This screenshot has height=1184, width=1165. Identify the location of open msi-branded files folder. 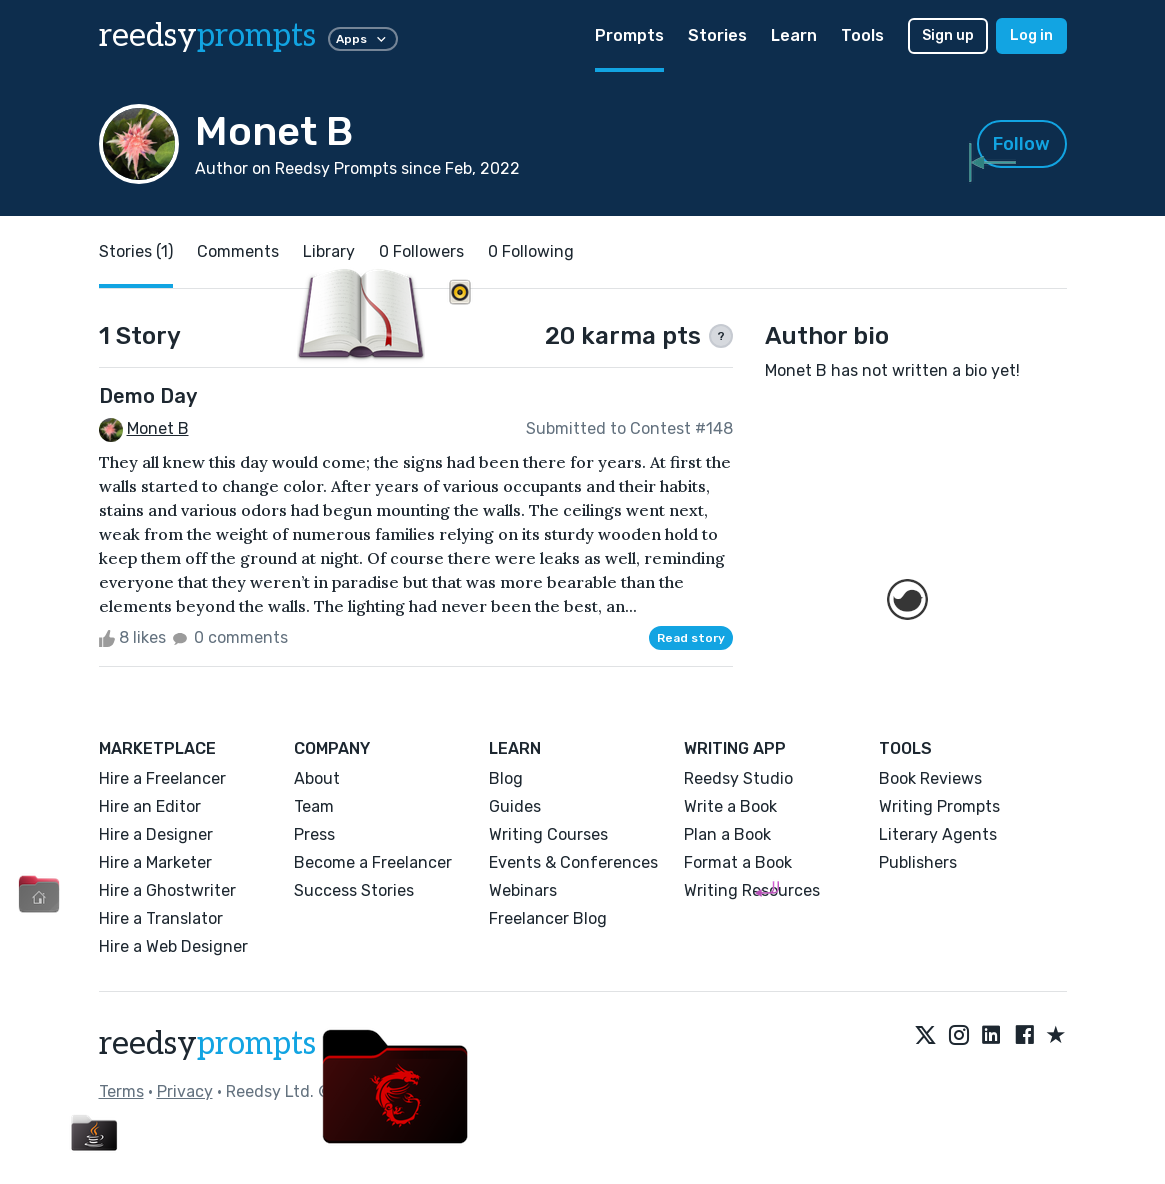
(394, 1090).